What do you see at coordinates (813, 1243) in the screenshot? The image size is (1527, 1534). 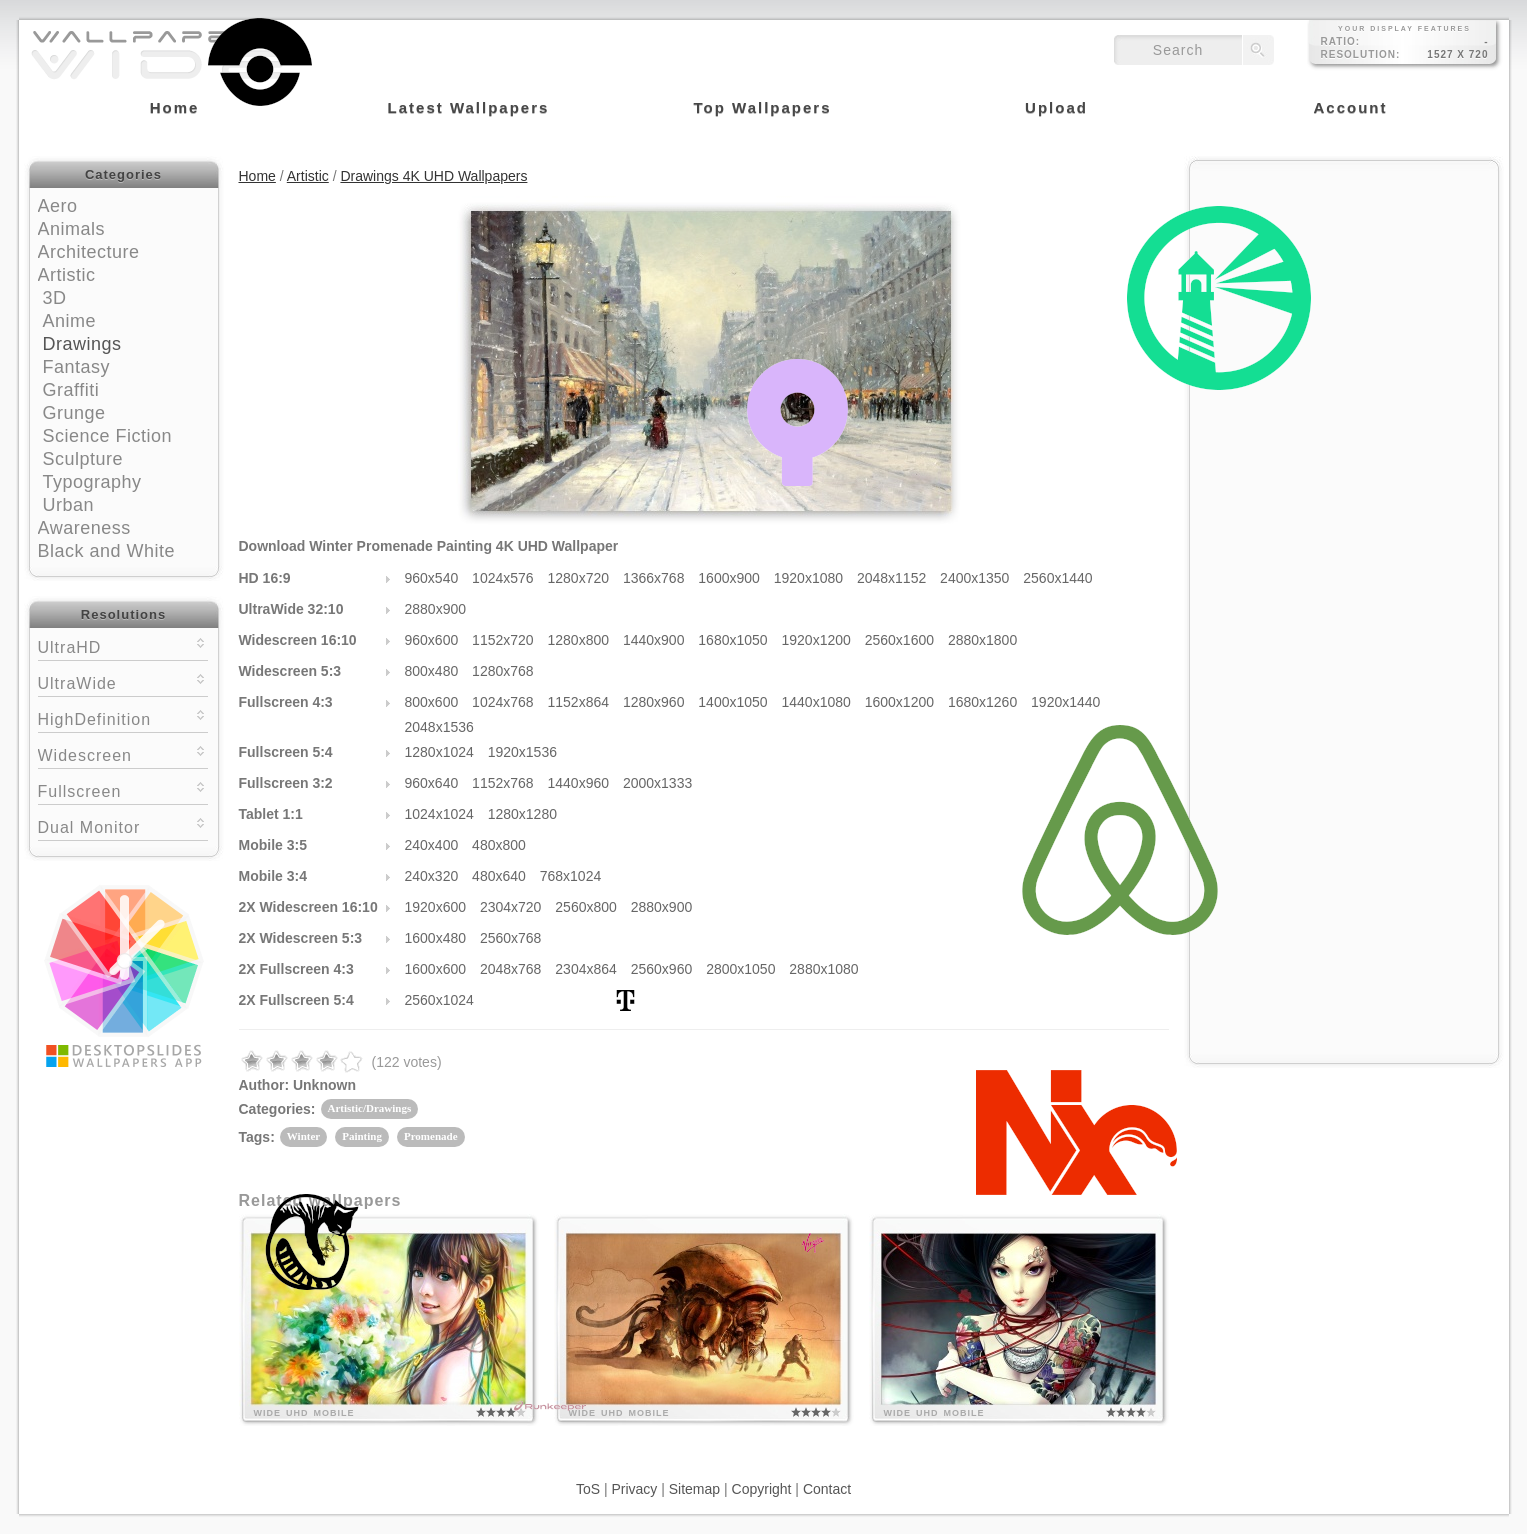 I see `virgin group company logo` at bounding box center [813, 1243].